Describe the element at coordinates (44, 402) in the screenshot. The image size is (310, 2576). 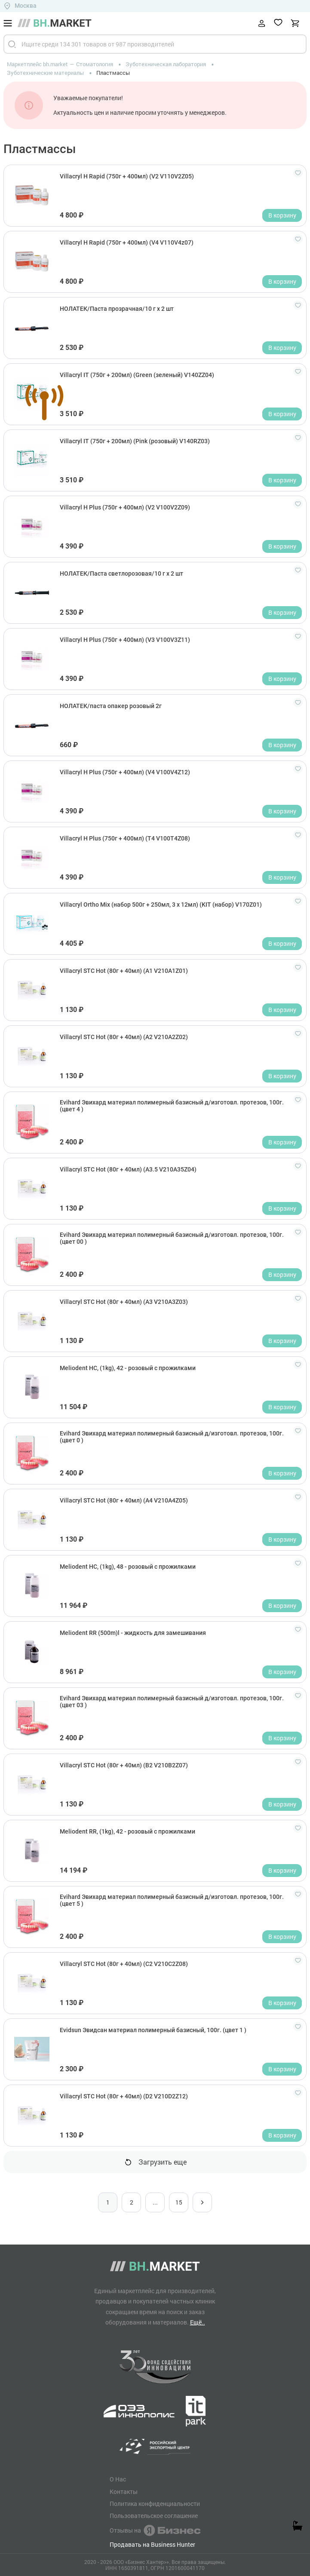
I see `broadcast or transmit a signal` at that location.